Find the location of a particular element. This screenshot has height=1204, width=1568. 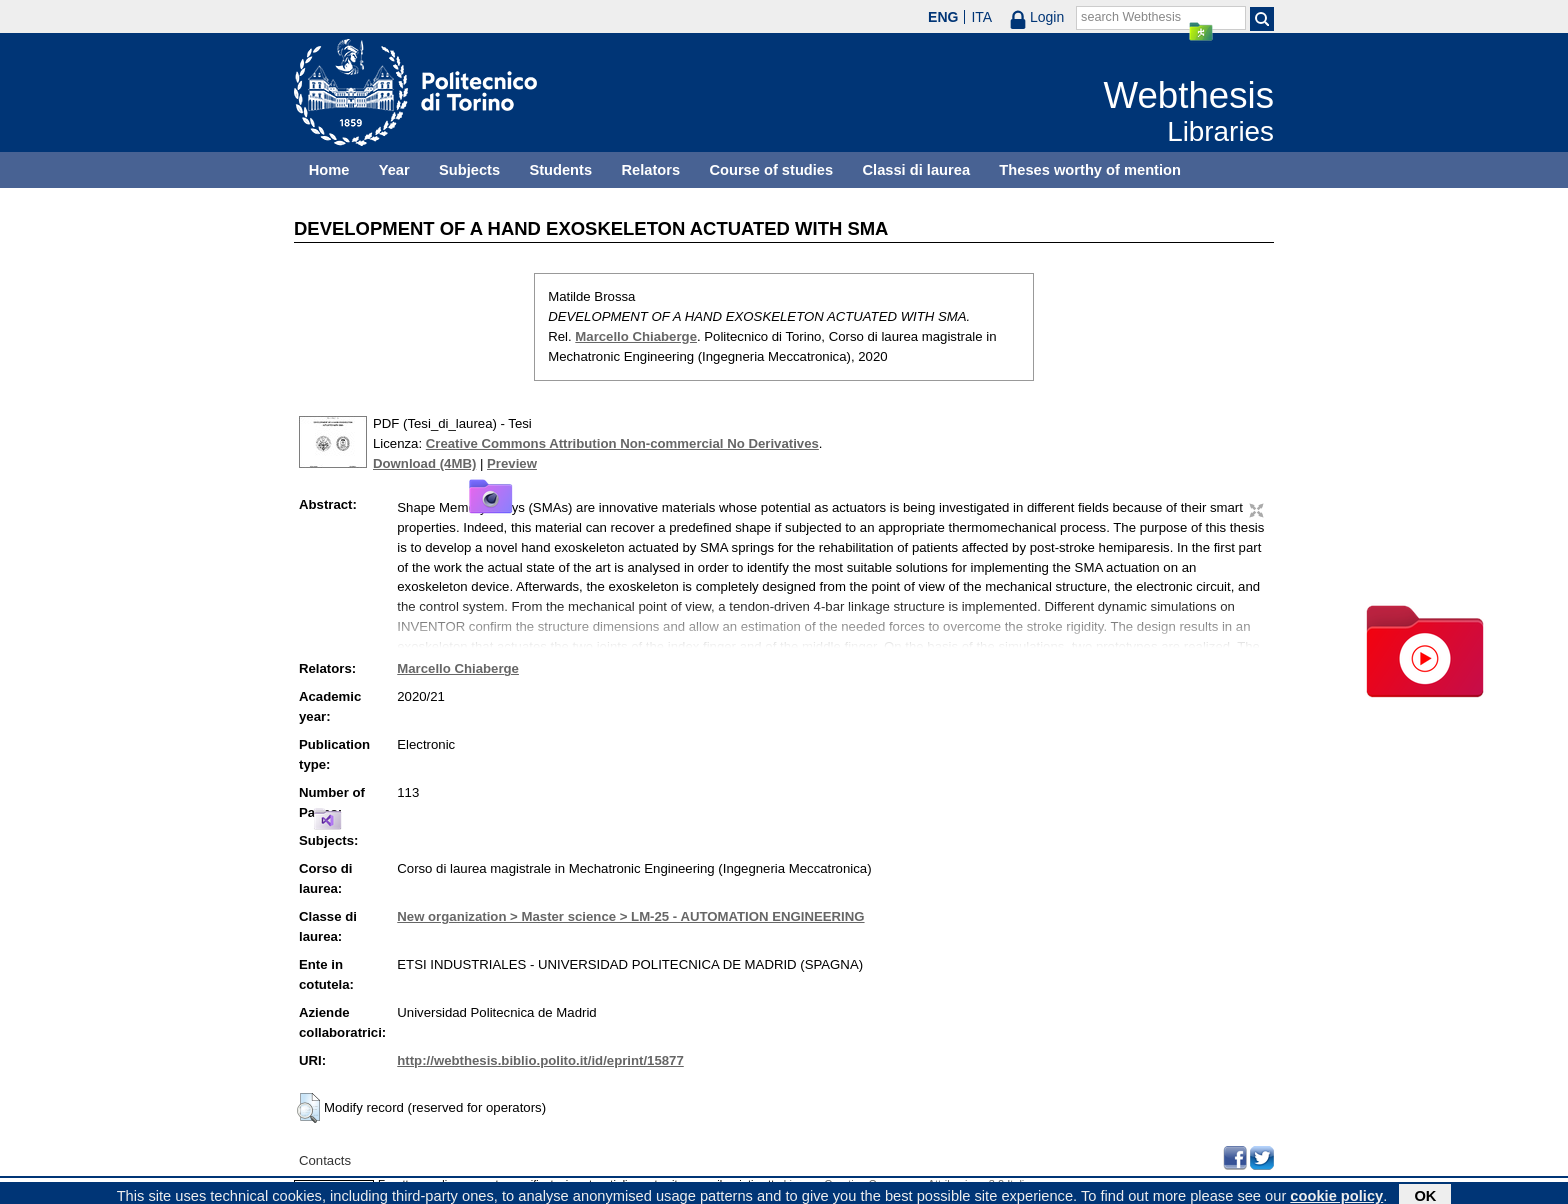

open folder containing youtube music files is located at coordinates (1424, 654).